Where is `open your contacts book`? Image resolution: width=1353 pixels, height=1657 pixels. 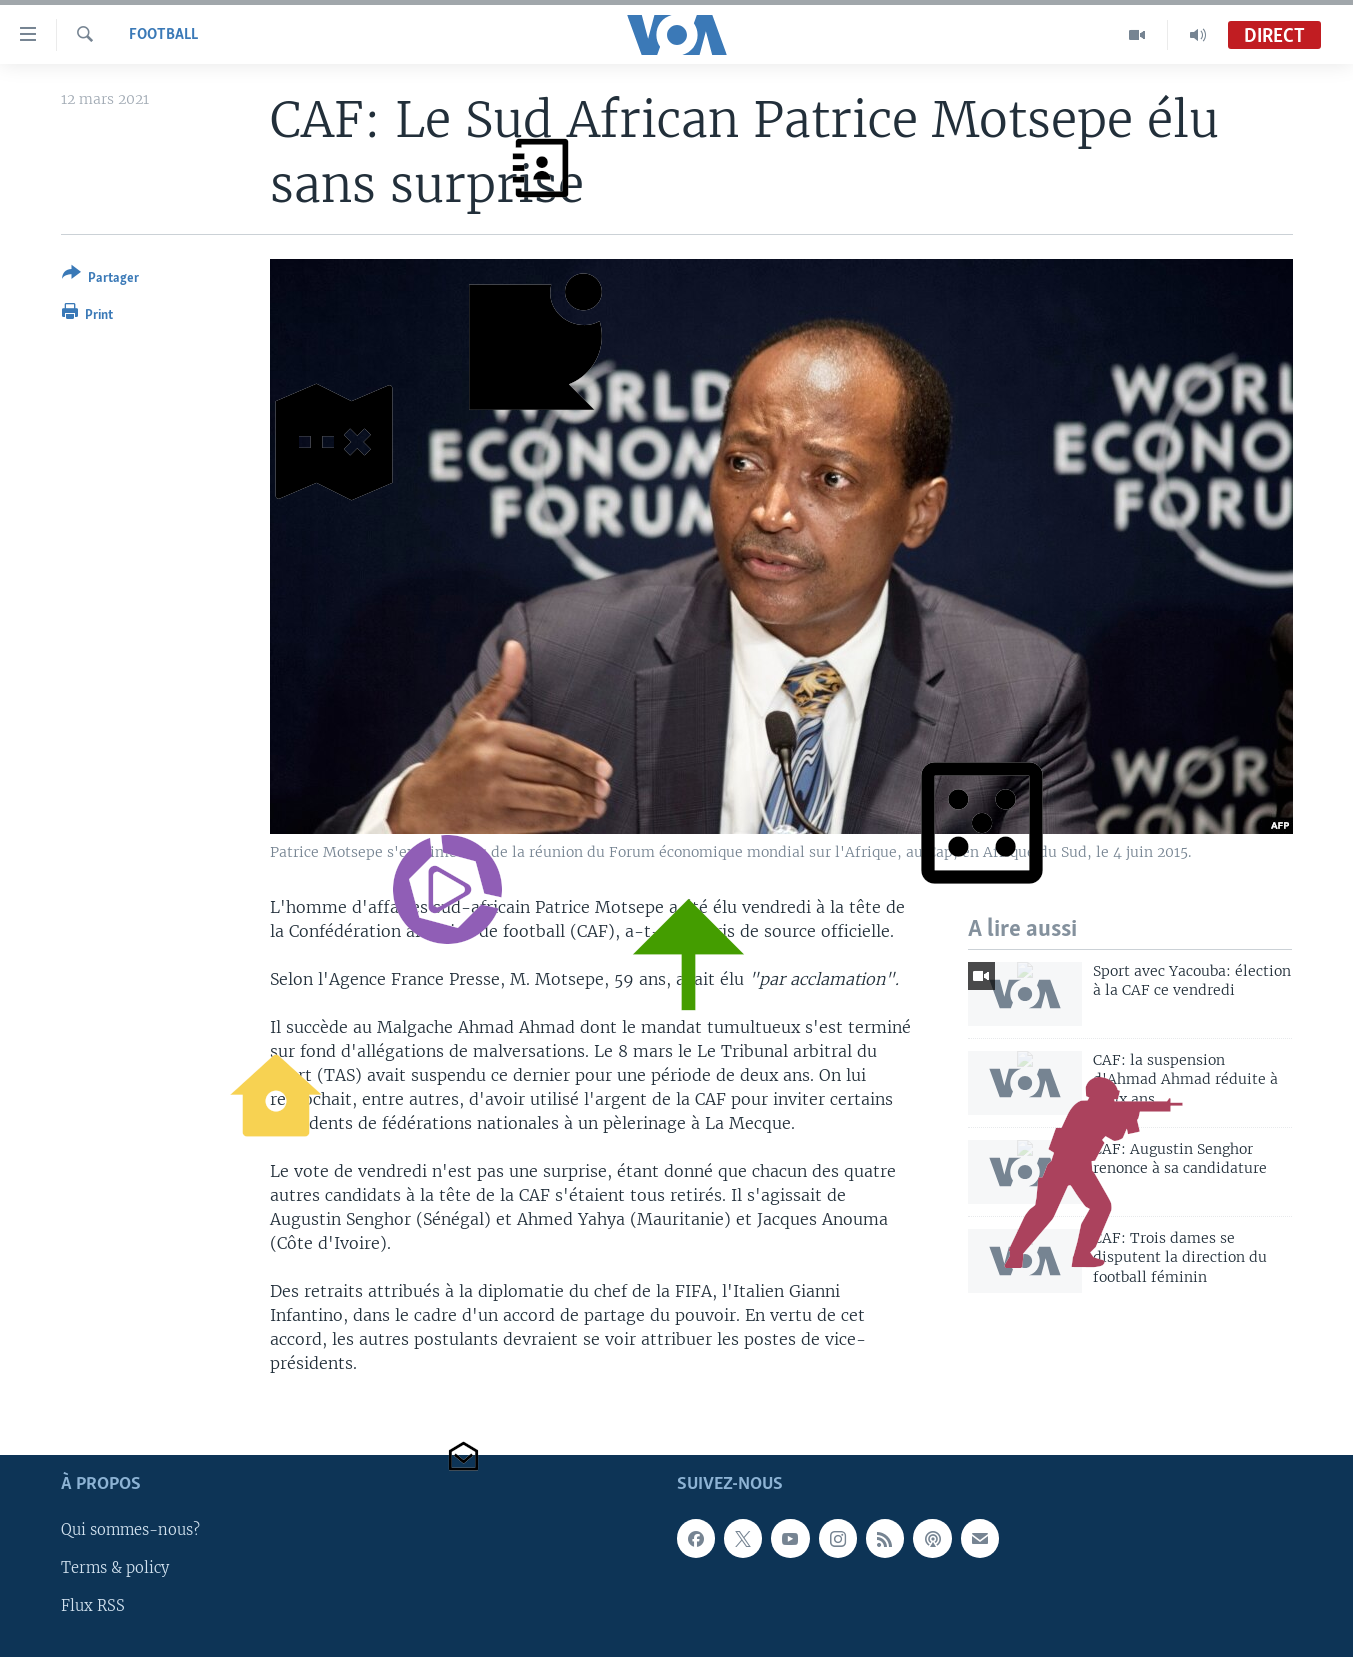 open your contacts book is located at coordinates (542, 168).